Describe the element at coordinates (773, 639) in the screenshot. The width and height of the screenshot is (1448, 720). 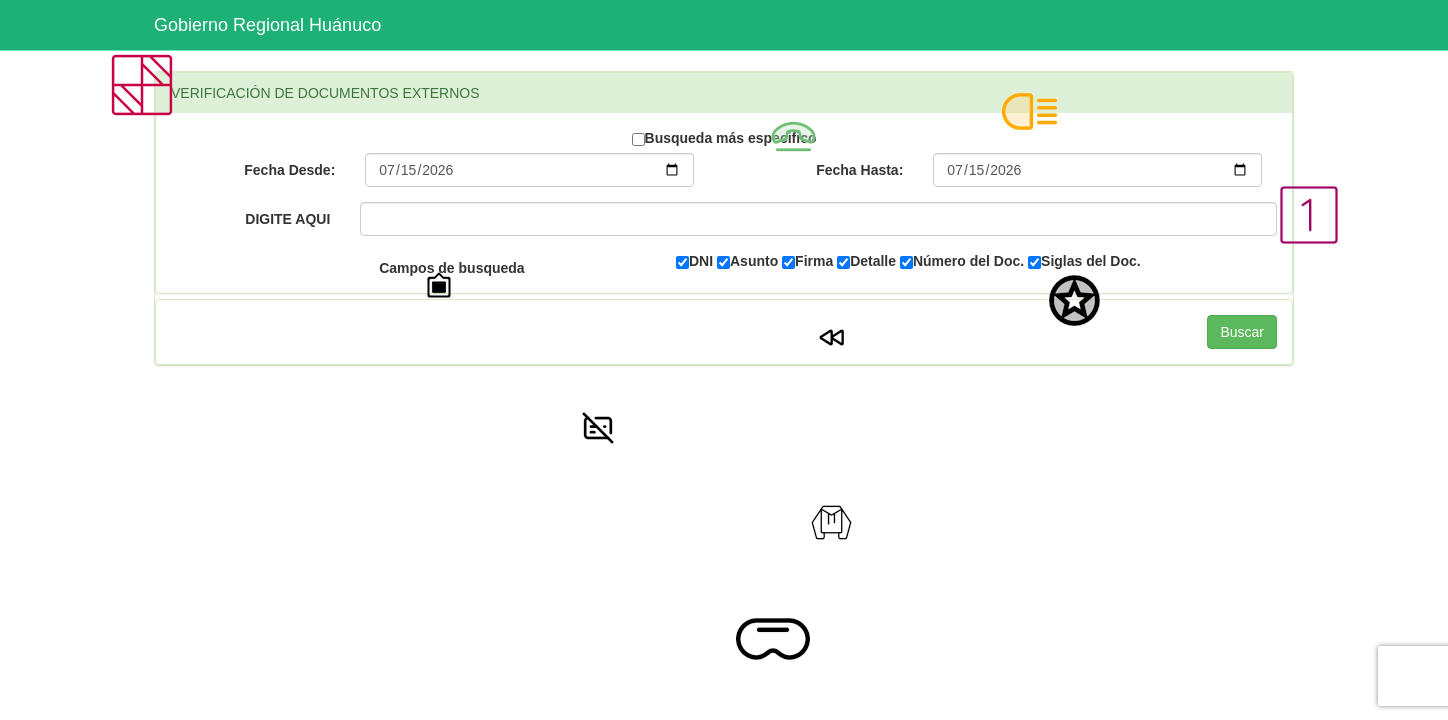
I see `access virtual reality or VR settings` at that location.